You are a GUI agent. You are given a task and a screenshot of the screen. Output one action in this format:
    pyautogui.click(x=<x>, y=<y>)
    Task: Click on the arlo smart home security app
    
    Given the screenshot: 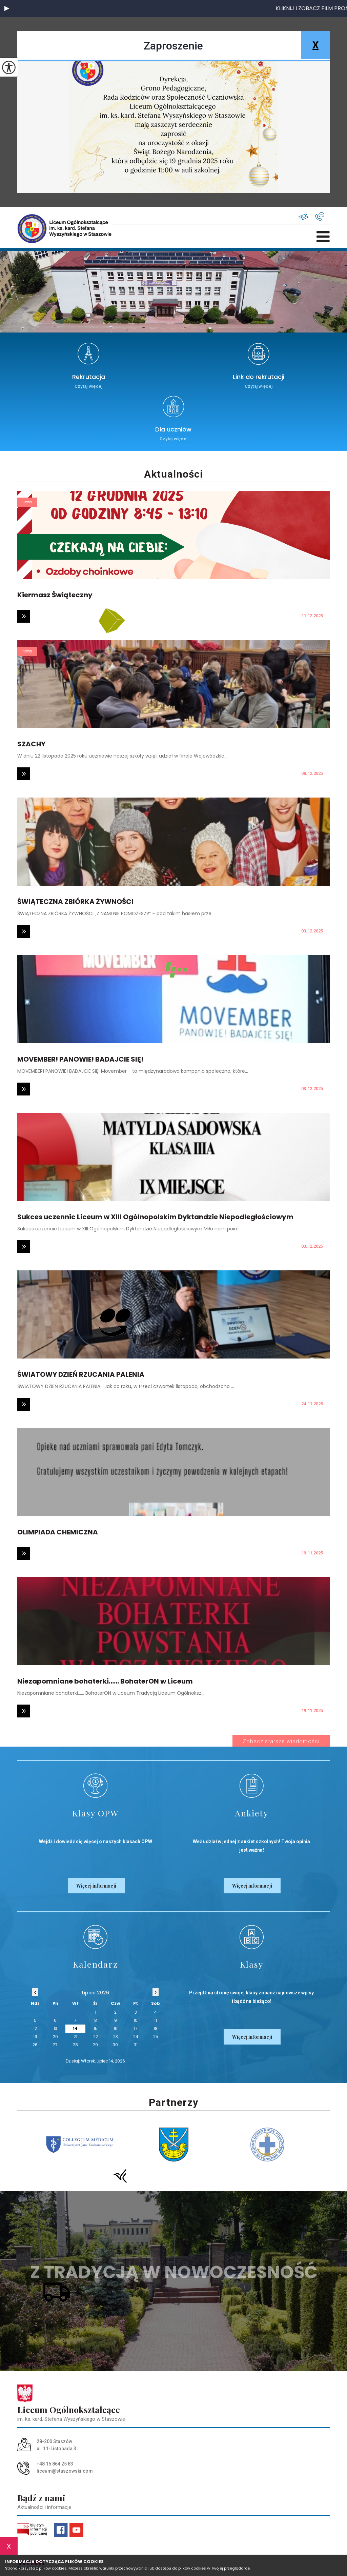 What is the action you would take?
    pyautogui.click(x=119, y=2176)
    